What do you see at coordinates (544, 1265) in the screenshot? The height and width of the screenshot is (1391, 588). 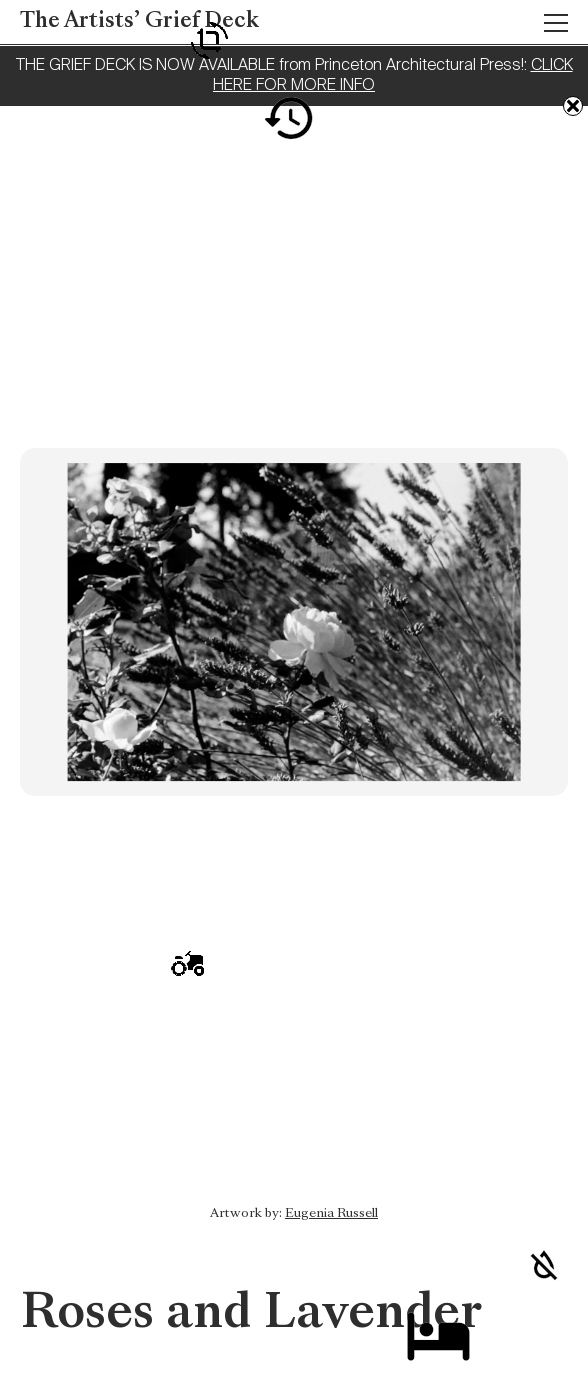 I see `reset or clear text color formatting` at bounding box center [544, 1265].